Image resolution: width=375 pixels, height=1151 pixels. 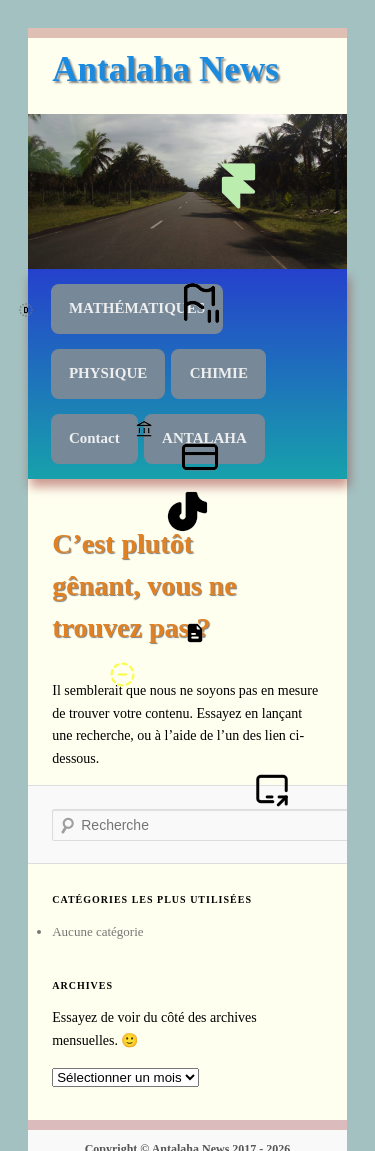 What do you see at coordinates (26, 310) in the screenshot?
I see `indicates draft or pending status` at bounding box center [26, 310].